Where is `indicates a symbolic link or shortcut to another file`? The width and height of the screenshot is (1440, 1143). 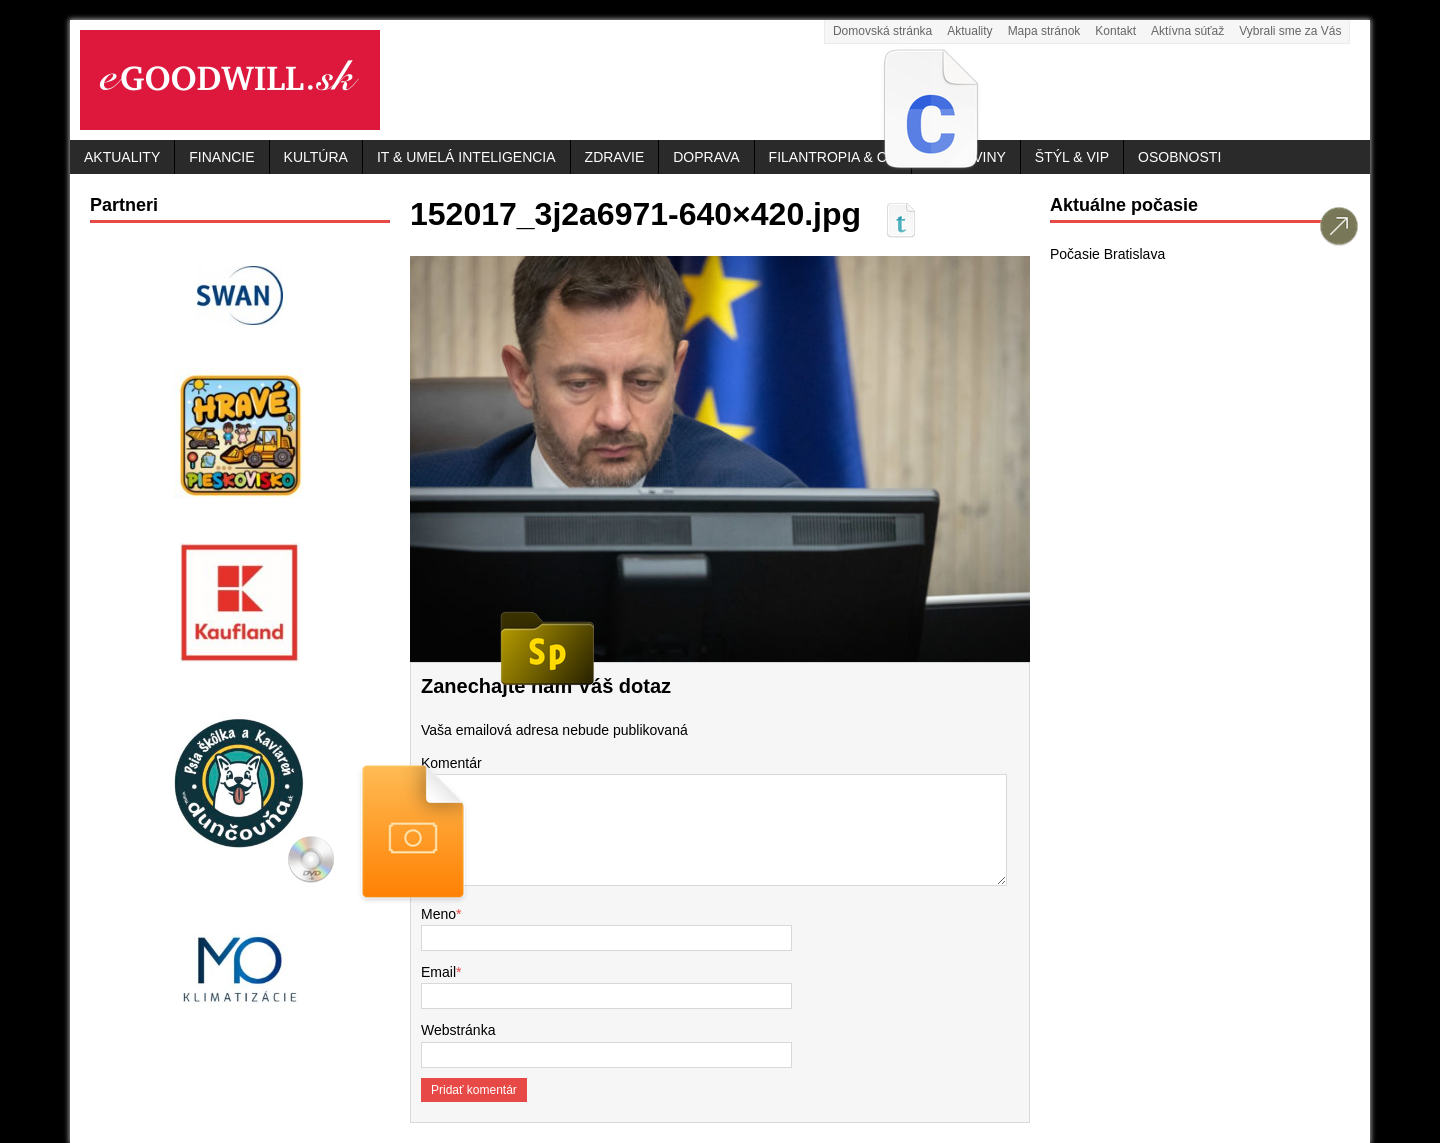
indicates a symbolic link or shortcut to another file is located at coordinates (1339, 226).